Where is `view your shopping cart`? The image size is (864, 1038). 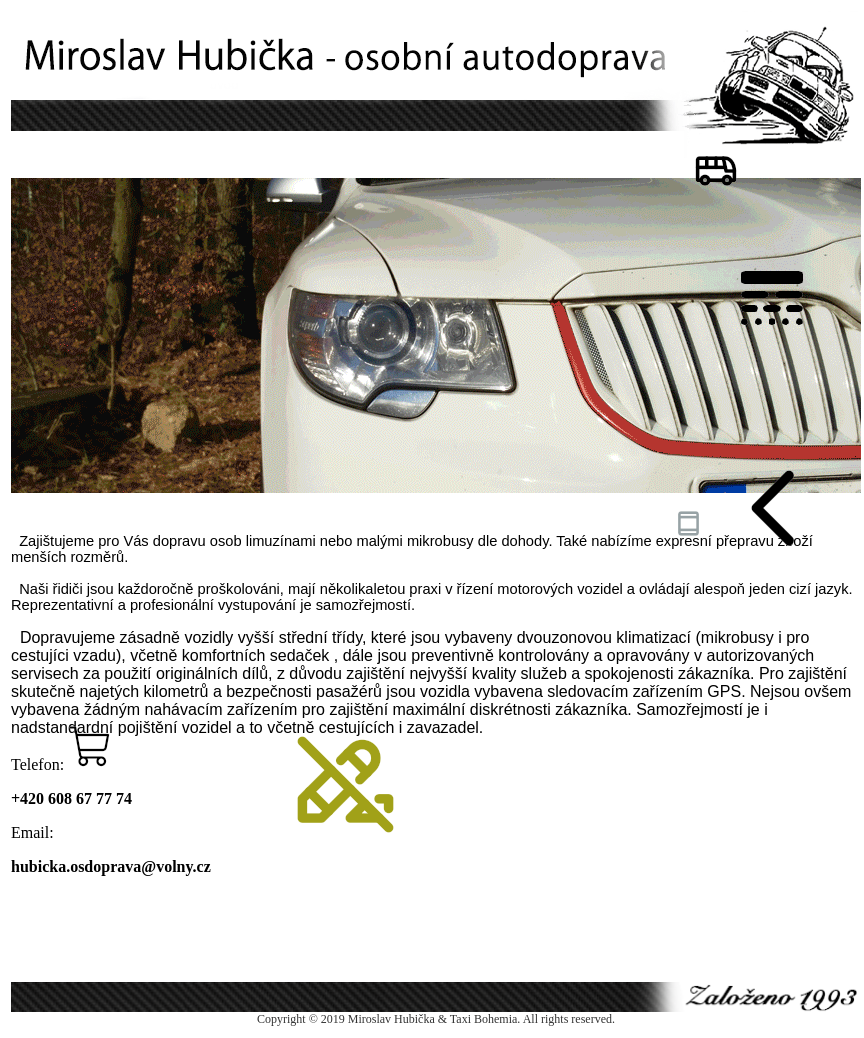
view your shopping cart is located at coordinates (90, 747).